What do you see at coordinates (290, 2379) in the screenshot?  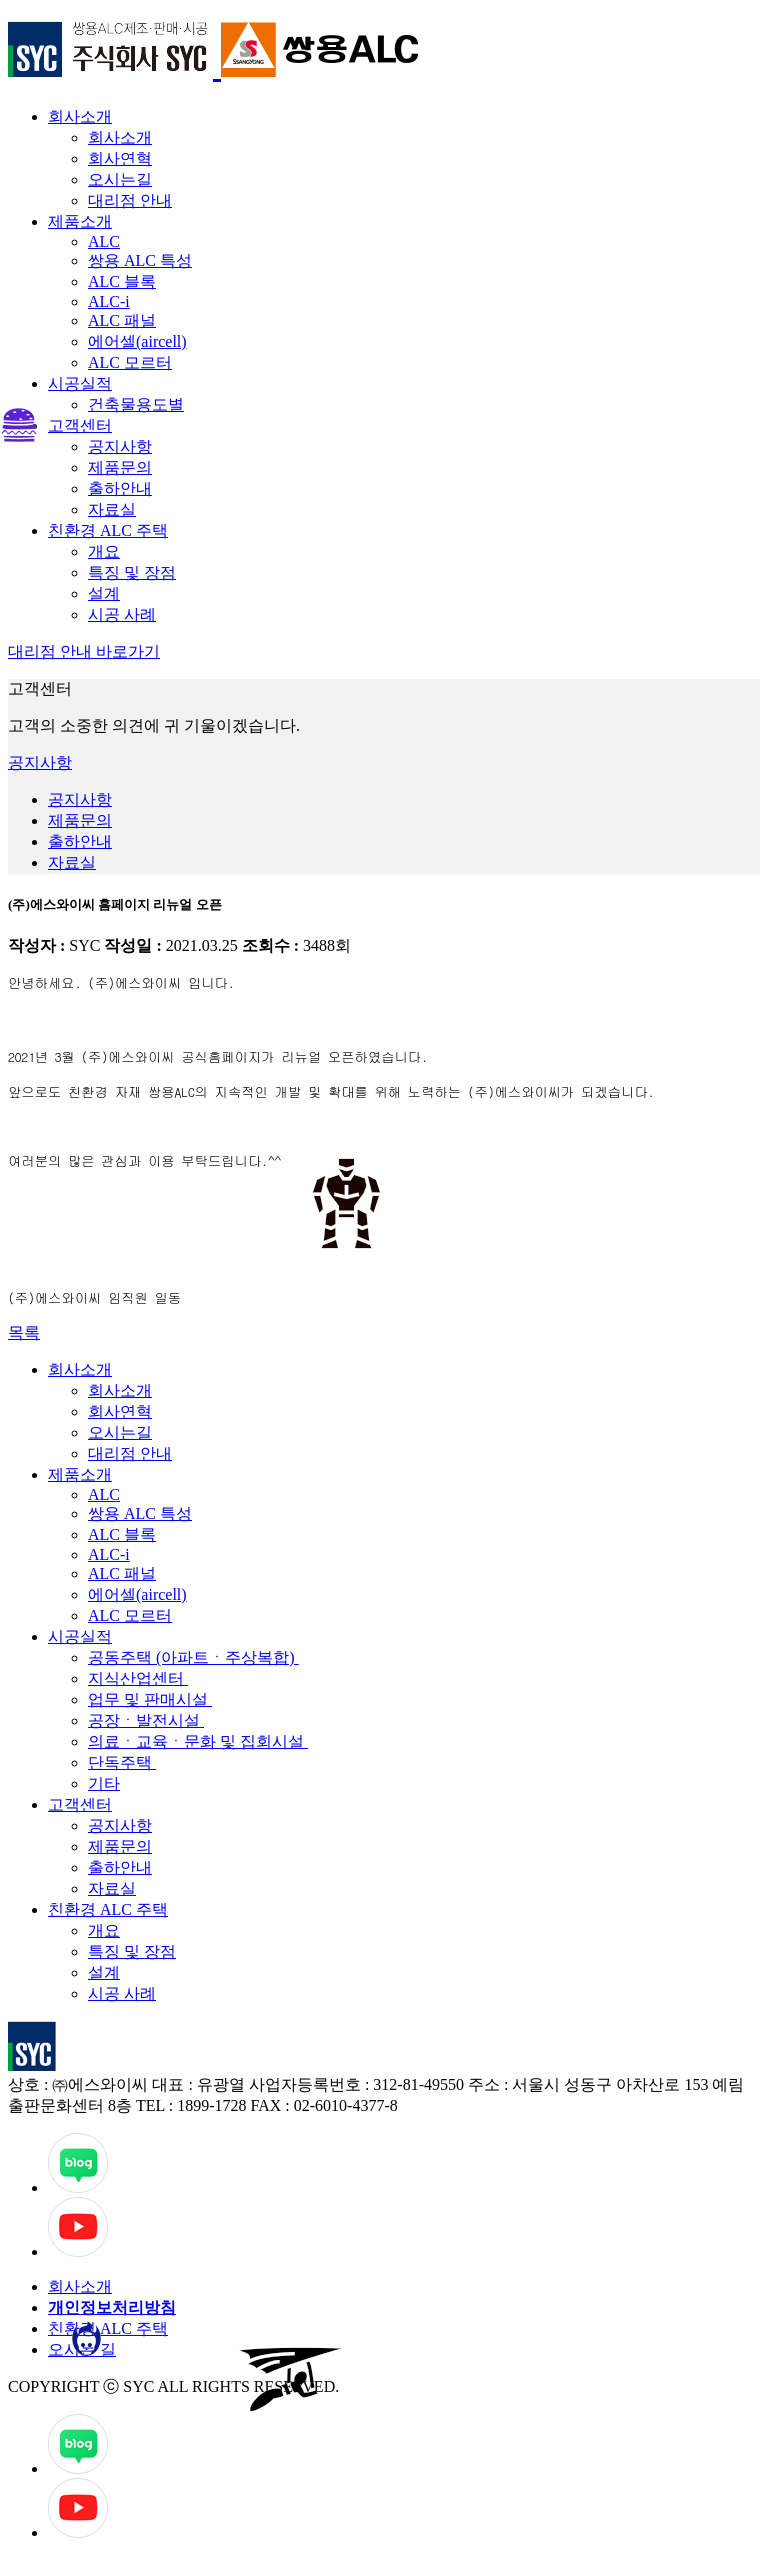 I see `access hang gliding or aerial sports activities` at bounding box center [290, 2379].